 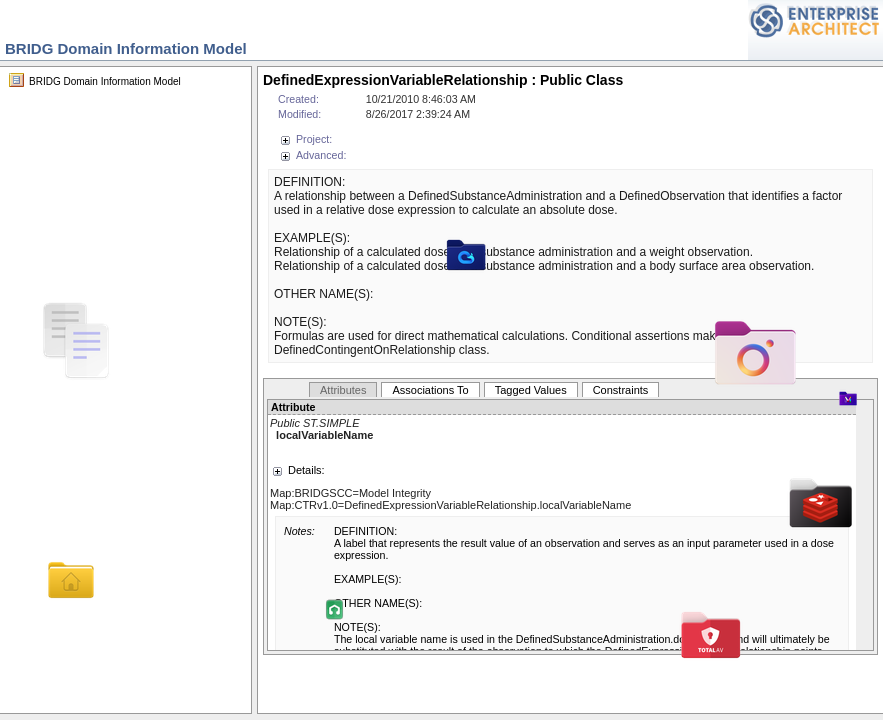 What do you see at coordinates (334, 609) in the screenshot?
I see `an LMMS music project file` at bounding box center [334, 609].